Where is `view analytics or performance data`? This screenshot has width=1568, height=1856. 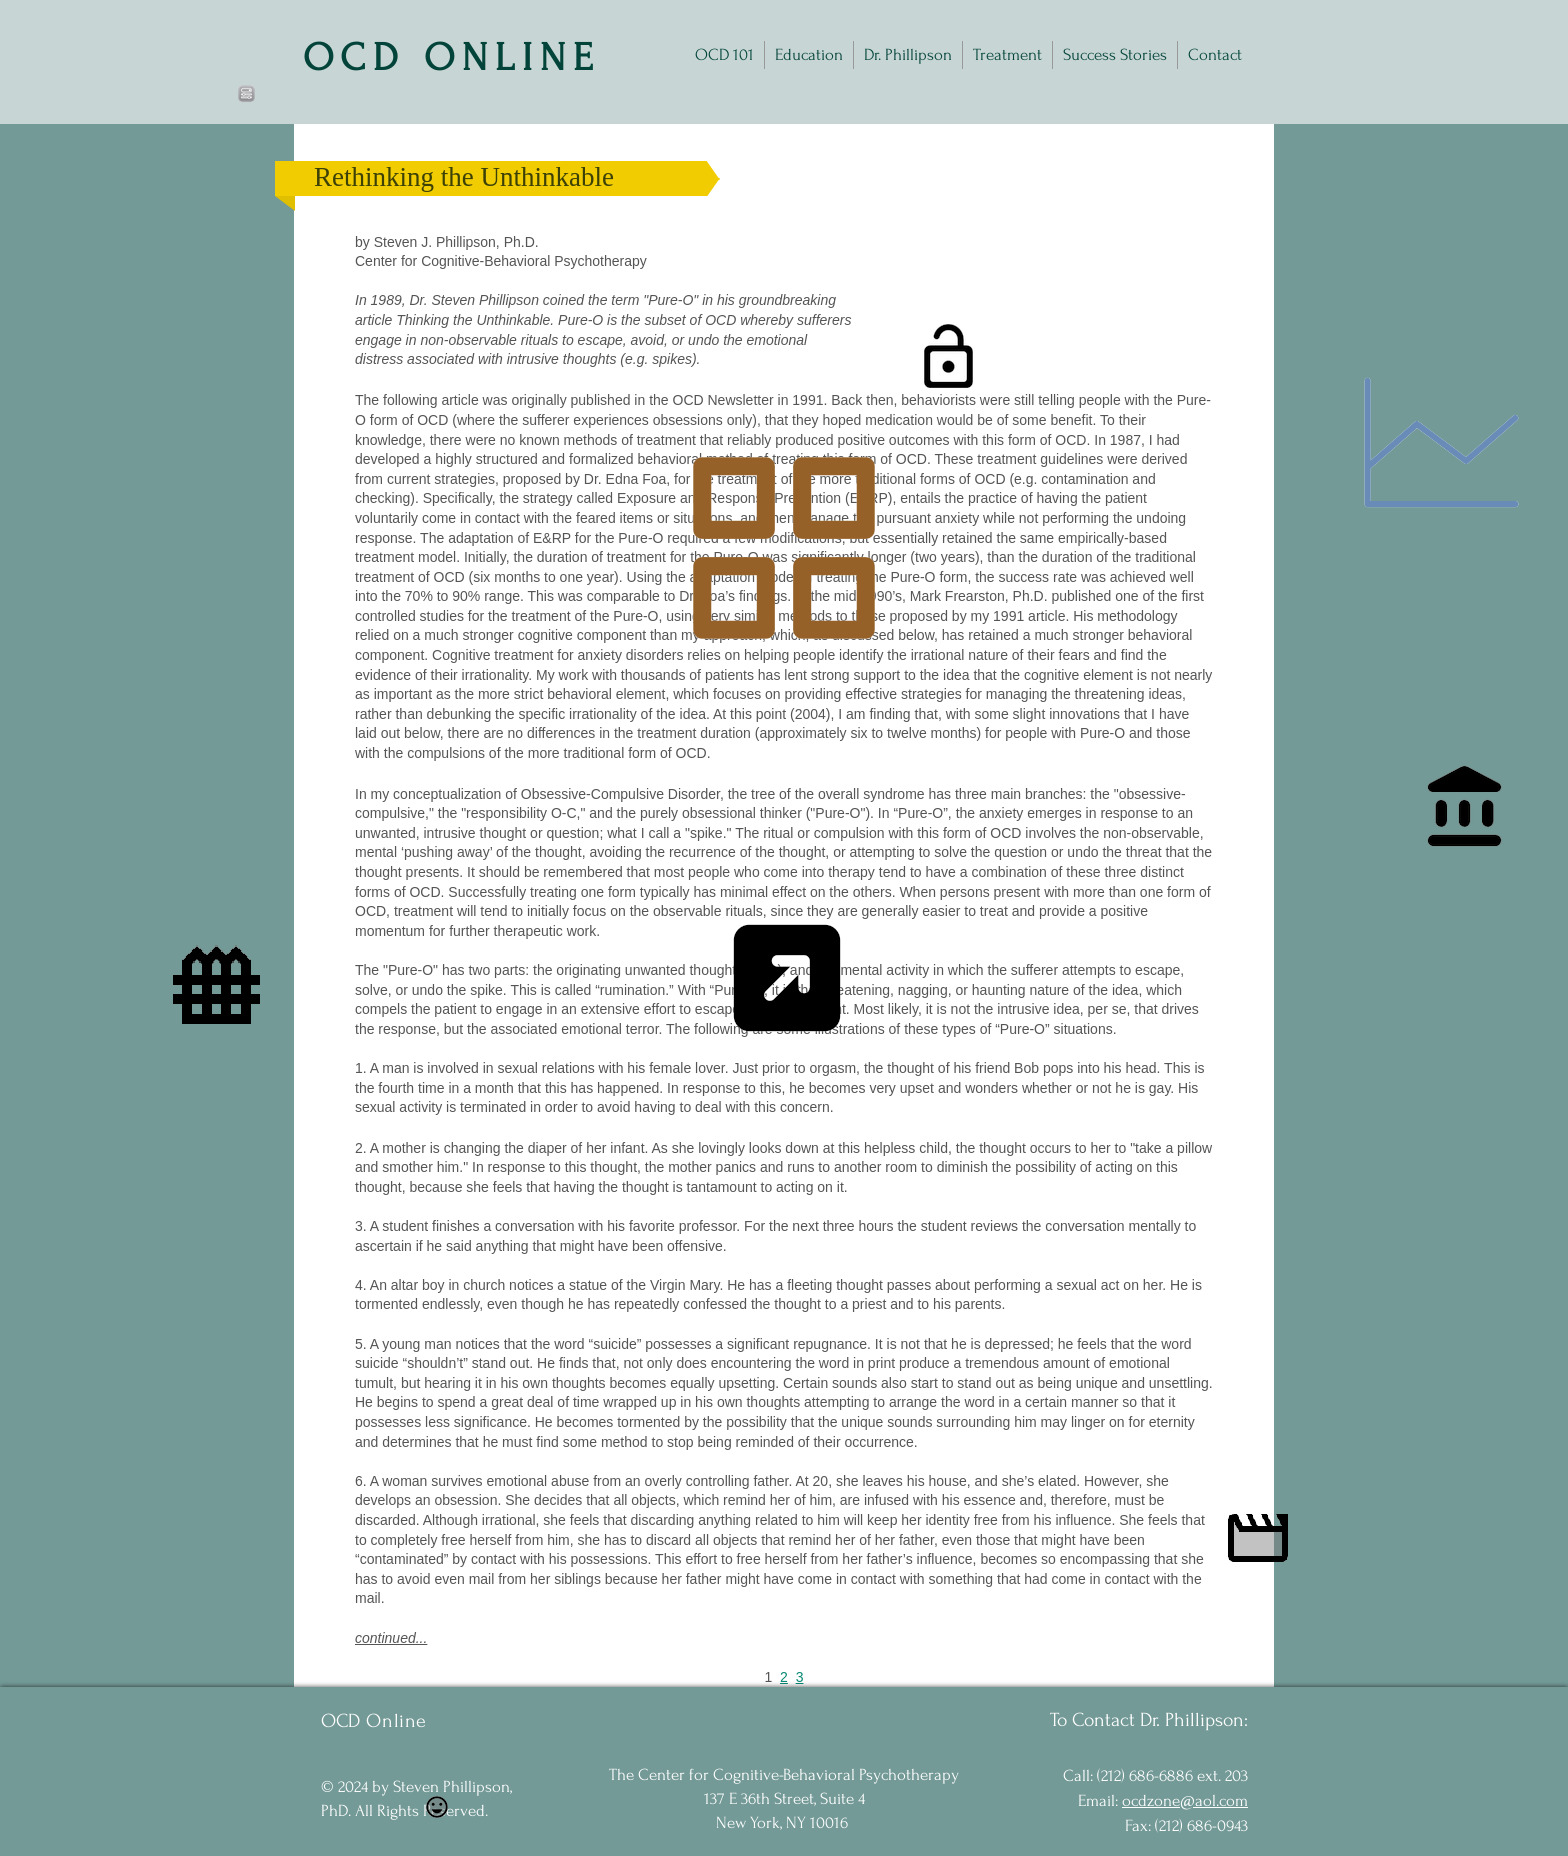
view analytics or performance data is located at coordinates (1441, 442).